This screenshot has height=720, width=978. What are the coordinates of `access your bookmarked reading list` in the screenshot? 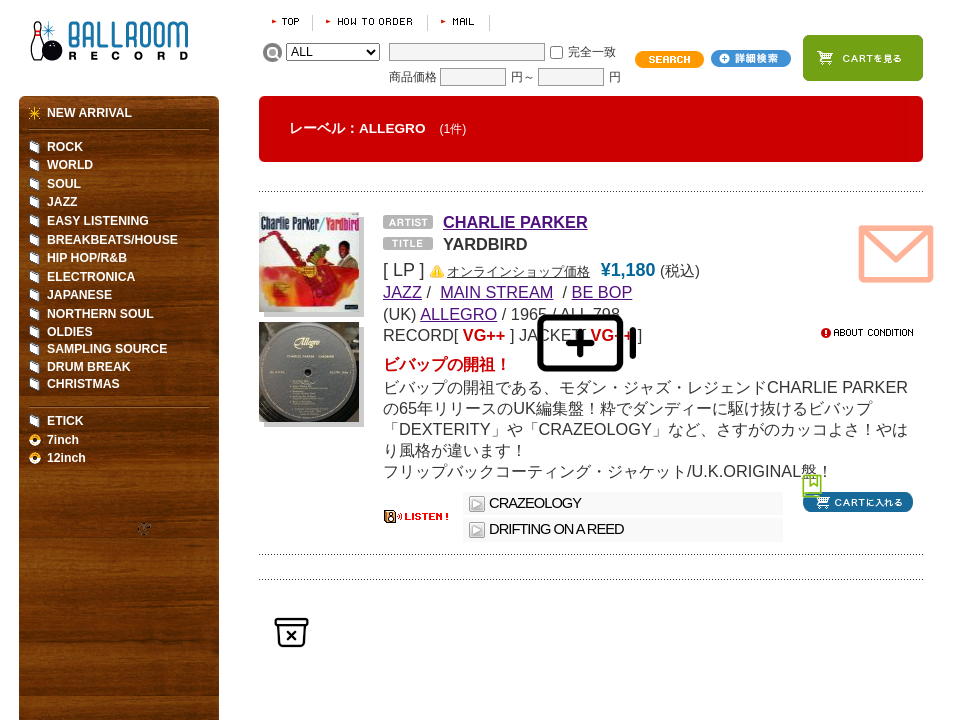 It's located at (812, 486).